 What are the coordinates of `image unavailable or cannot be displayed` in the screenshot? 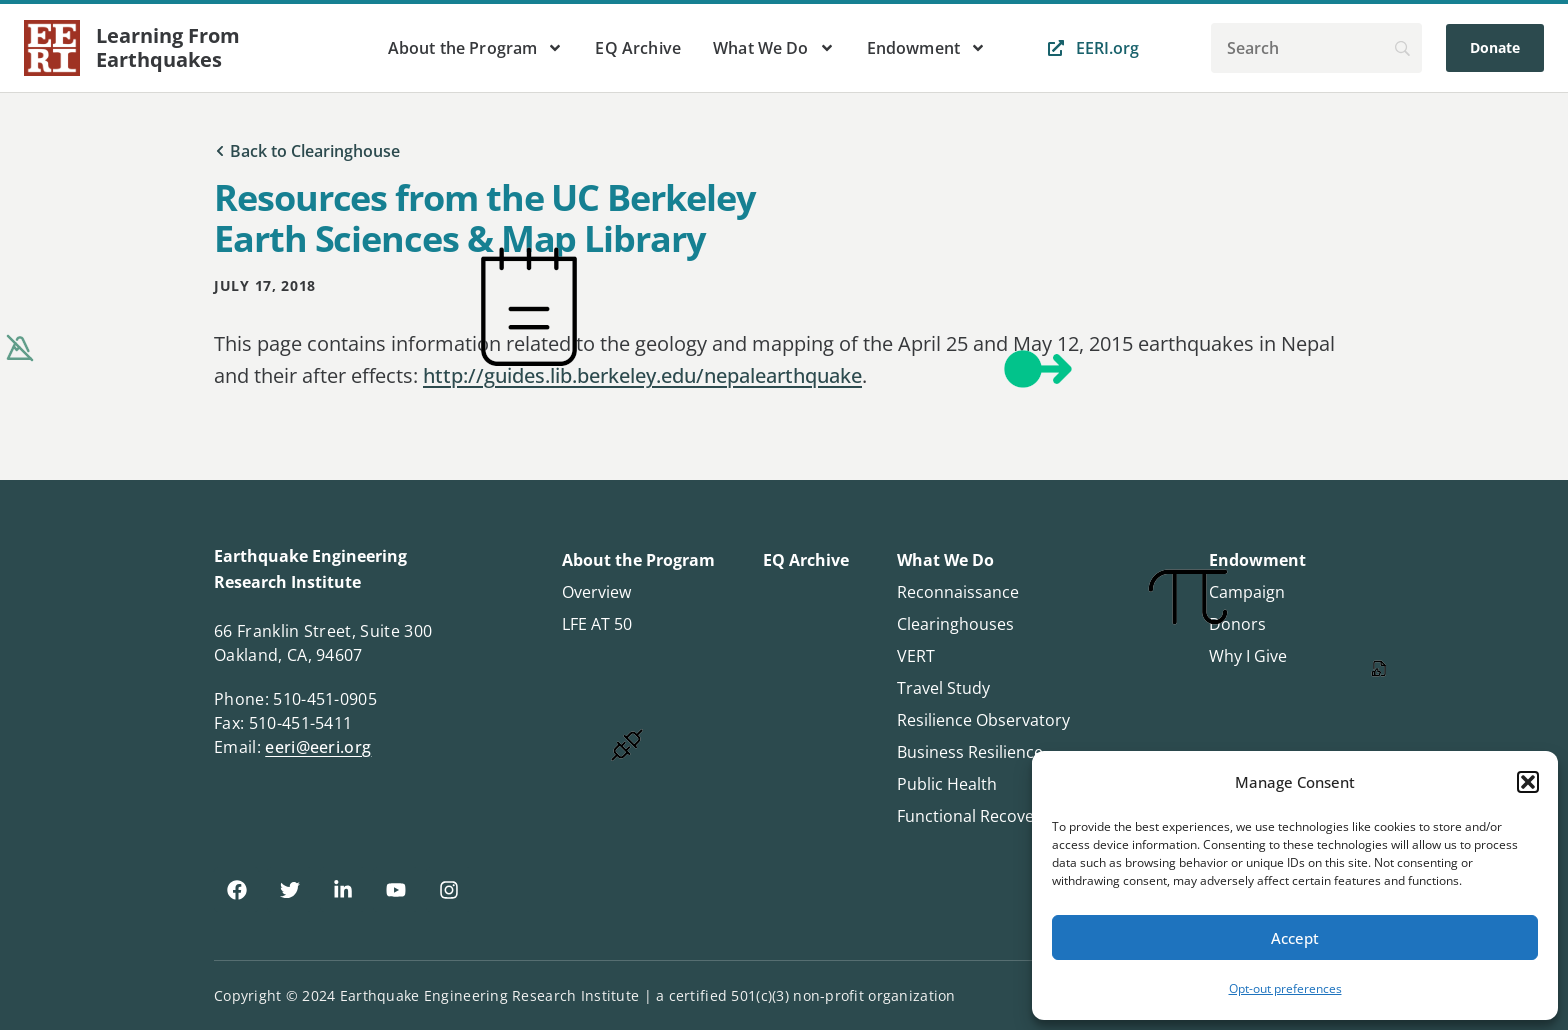 It's located at (20, 348).